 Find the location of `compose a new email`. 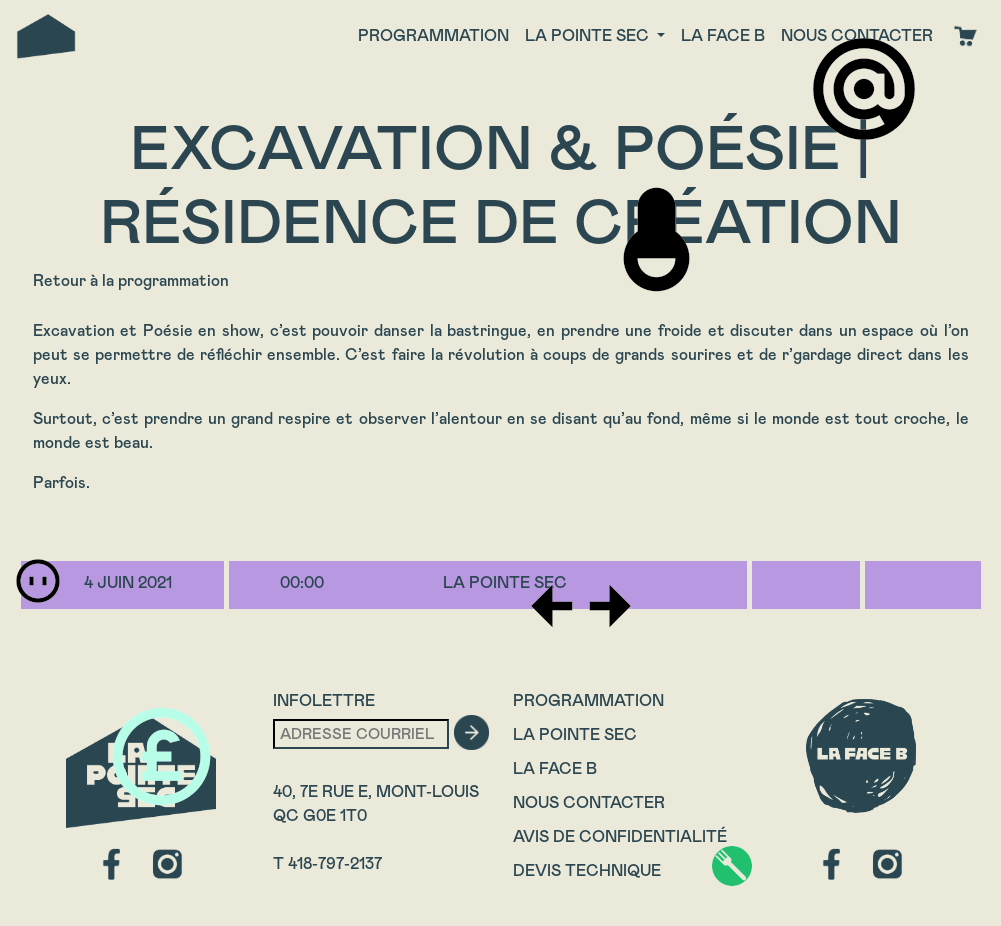

compose a new email is located at coordinates (864, 89).